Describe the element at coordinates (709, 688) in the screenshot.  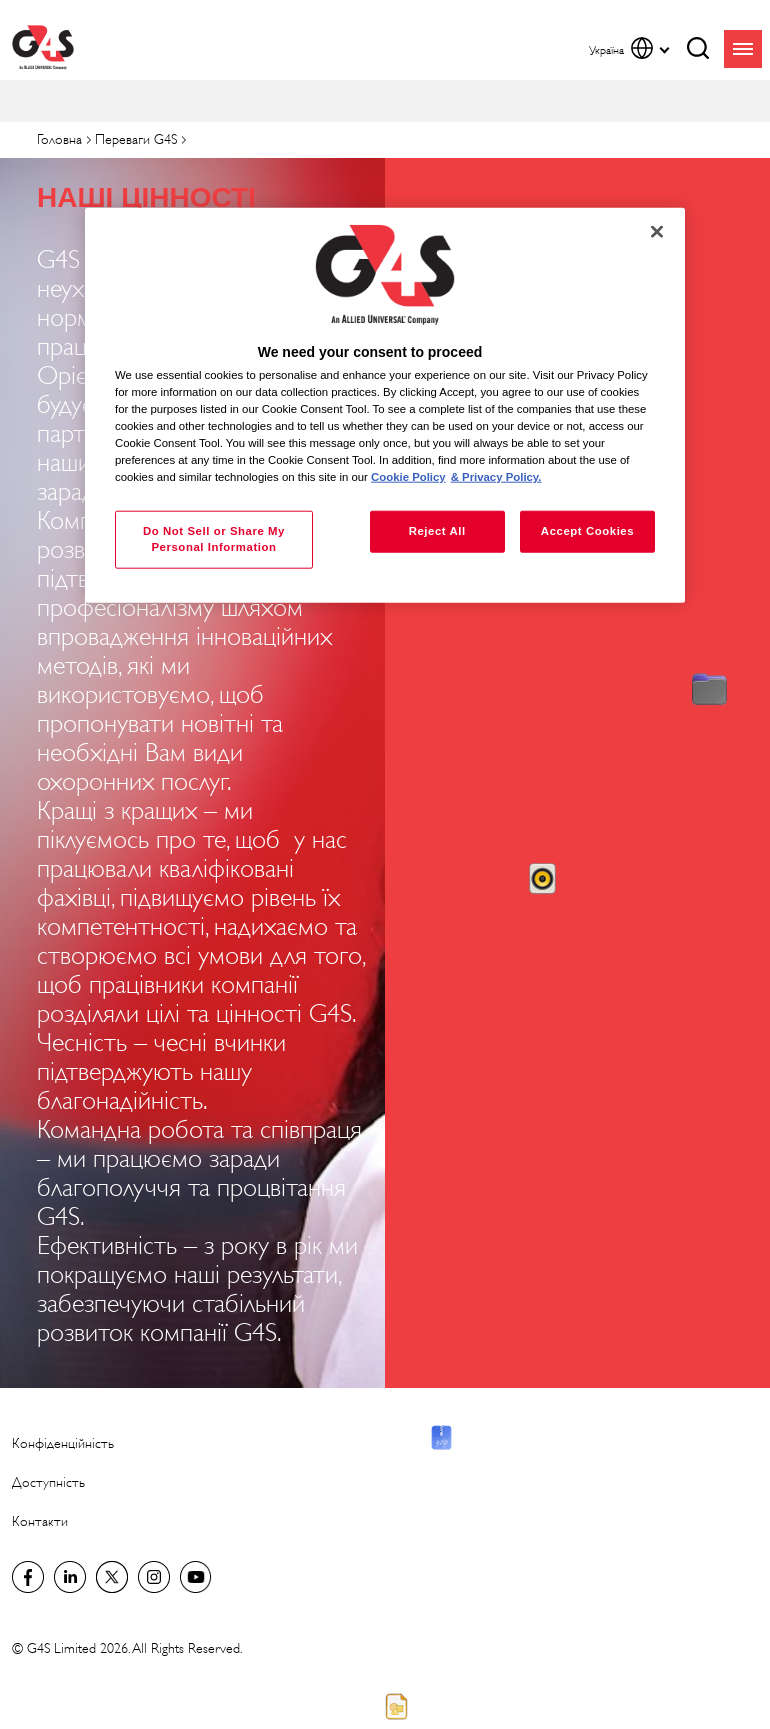
I see `open folder to view contents` at that location.